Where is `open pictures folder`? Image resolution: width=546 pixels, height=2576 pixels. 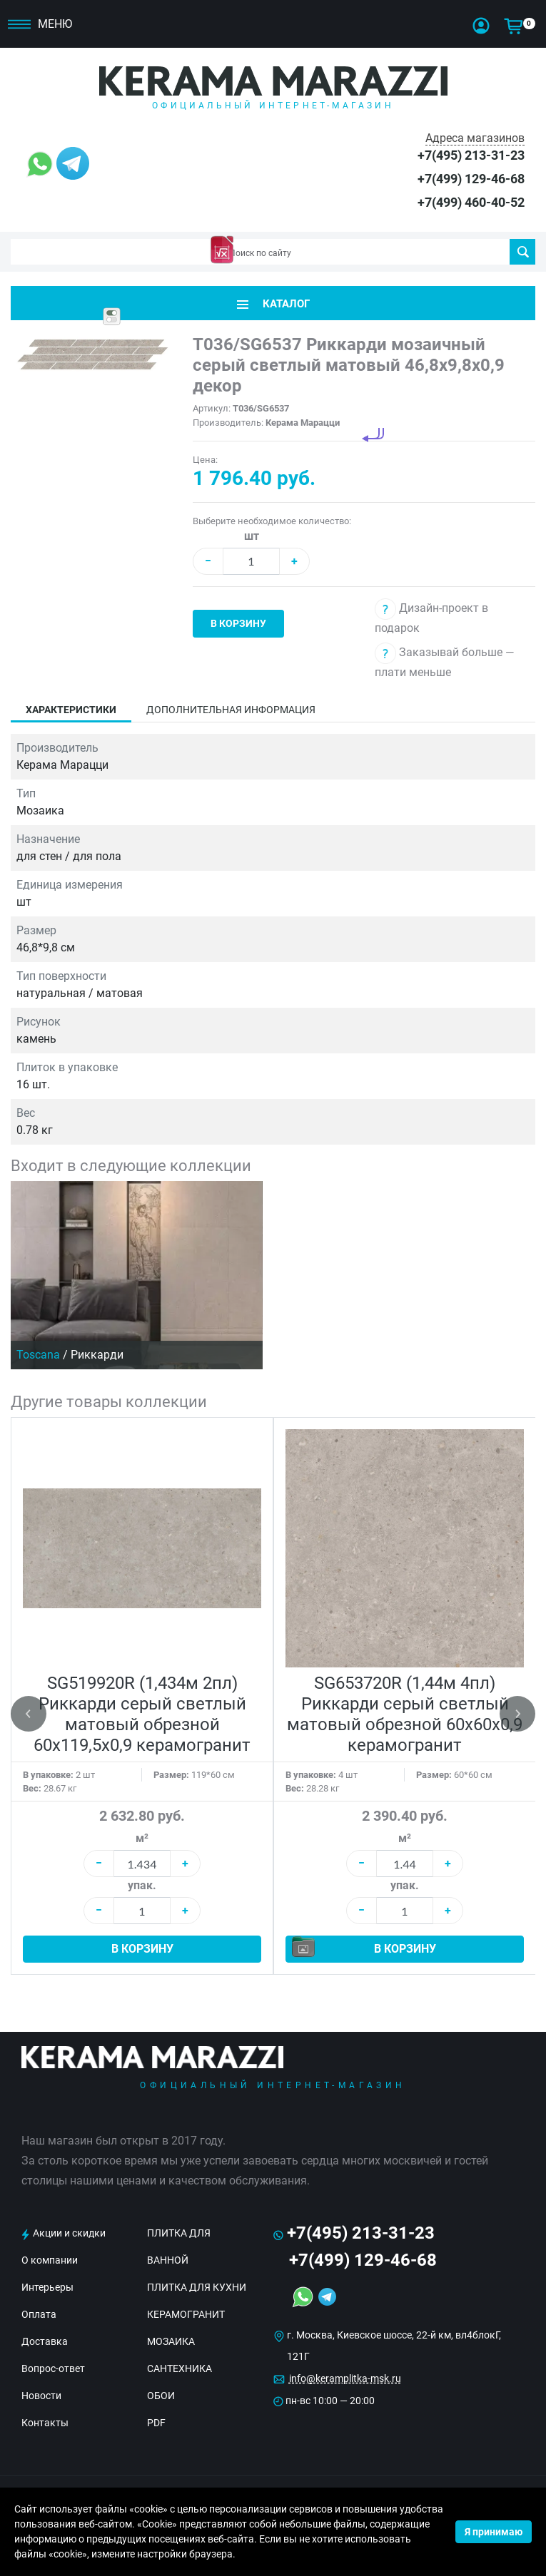
open pictures folder is located at coordinates (303, 1946).